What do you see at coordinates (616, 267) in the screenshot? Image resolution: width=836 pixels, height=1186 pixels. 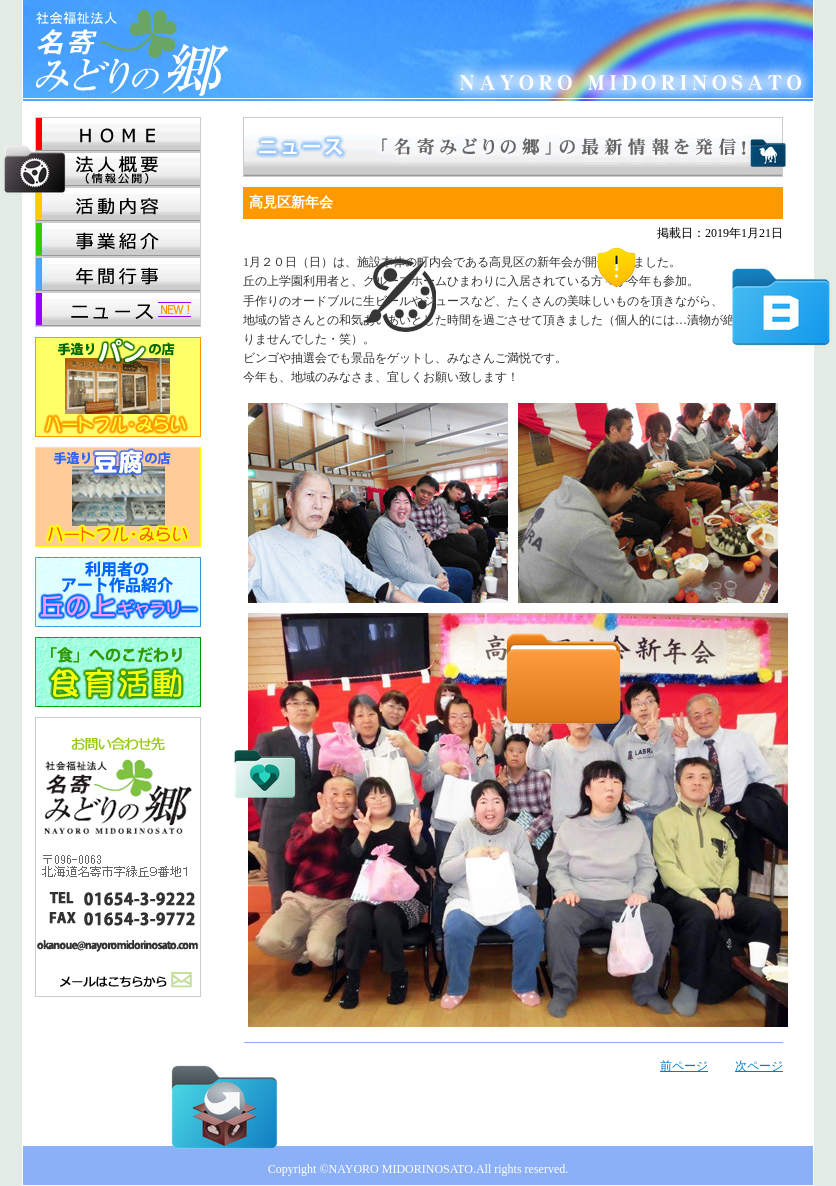 I see `indicates a security warning or alert` at bounding box center [616, 267].